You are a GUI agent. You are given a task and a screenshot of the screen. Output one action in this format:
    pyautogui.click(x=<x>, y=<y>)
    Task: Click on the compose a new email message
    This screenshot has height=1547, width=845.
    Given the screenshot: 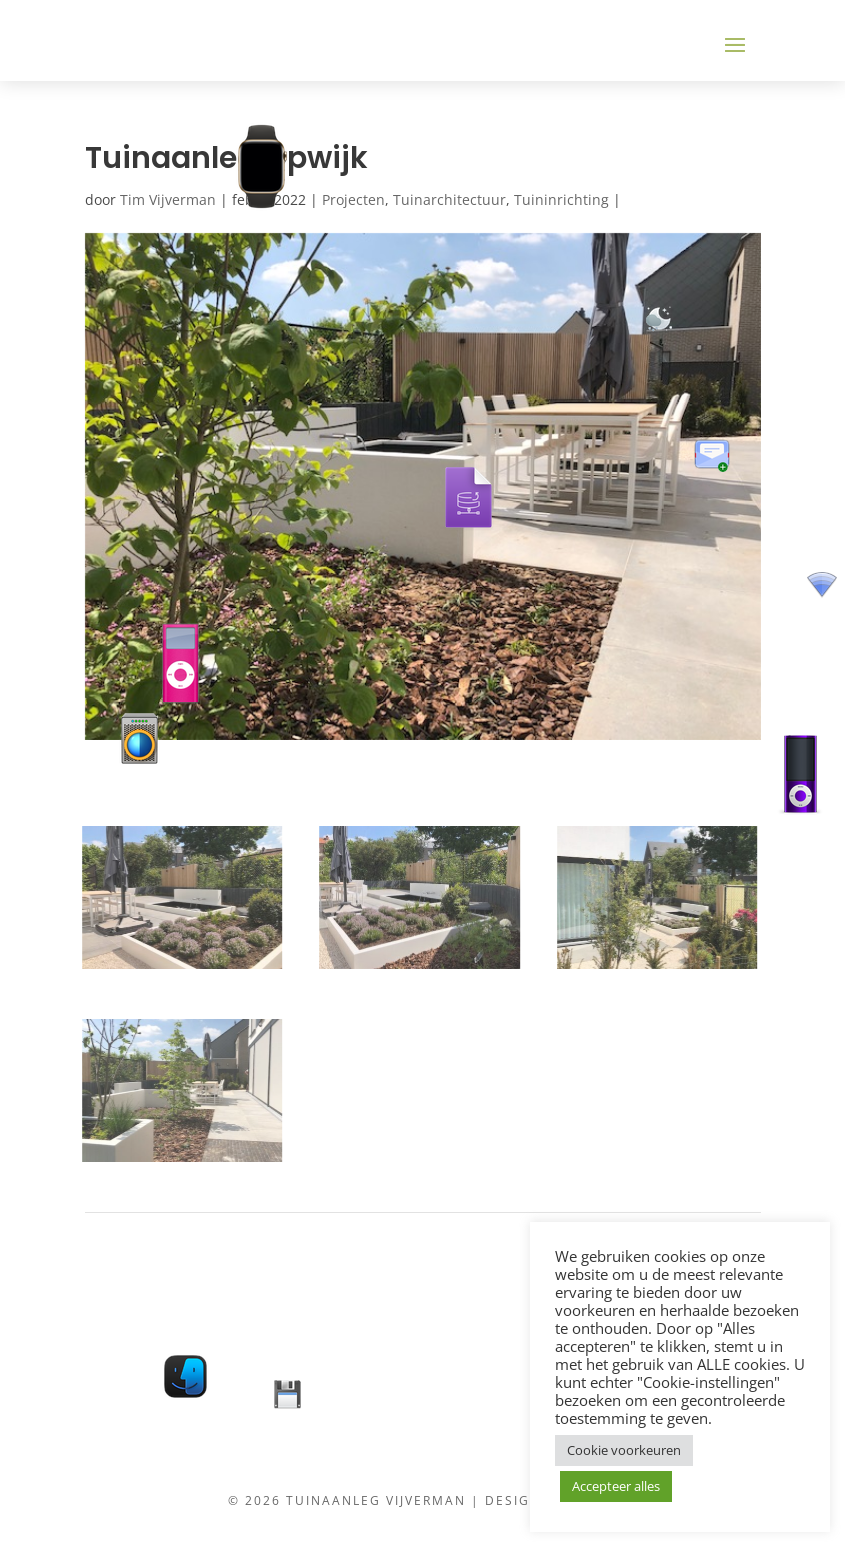 What is the action you would take?
    pyautogui.click(x=712, y=454)
    